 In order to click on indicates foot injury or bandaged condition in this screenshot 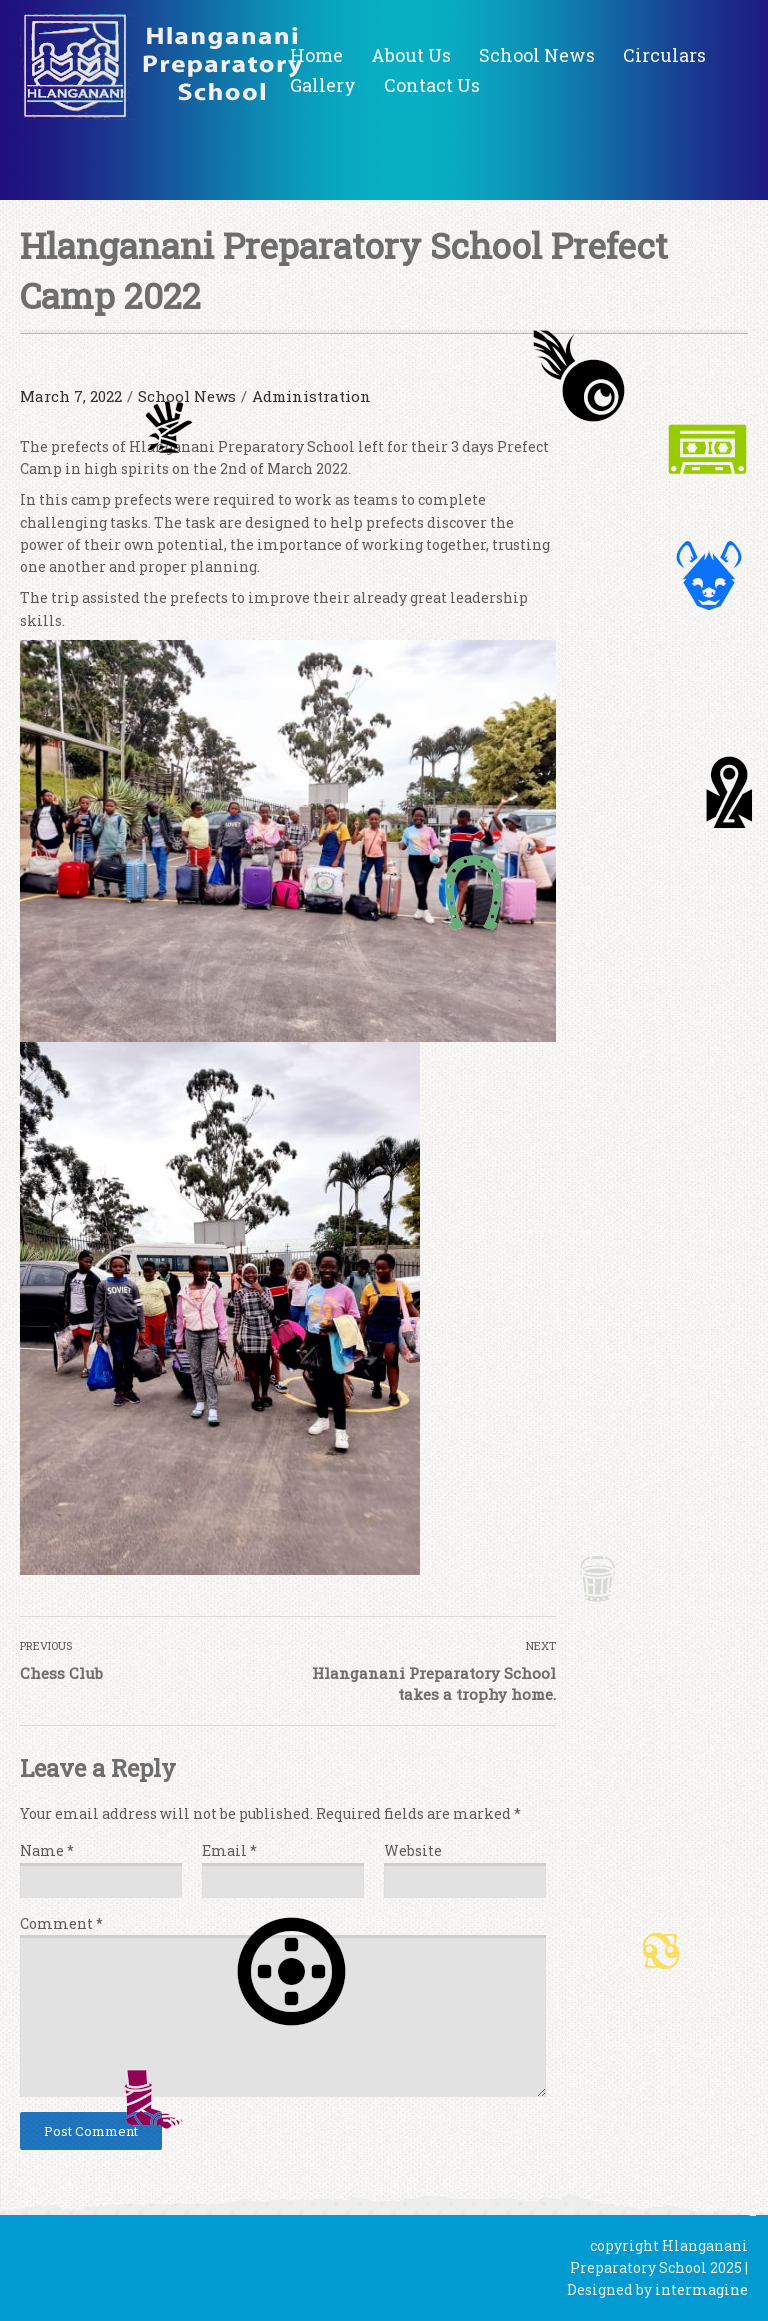, I will do `click(153, 2099)`.